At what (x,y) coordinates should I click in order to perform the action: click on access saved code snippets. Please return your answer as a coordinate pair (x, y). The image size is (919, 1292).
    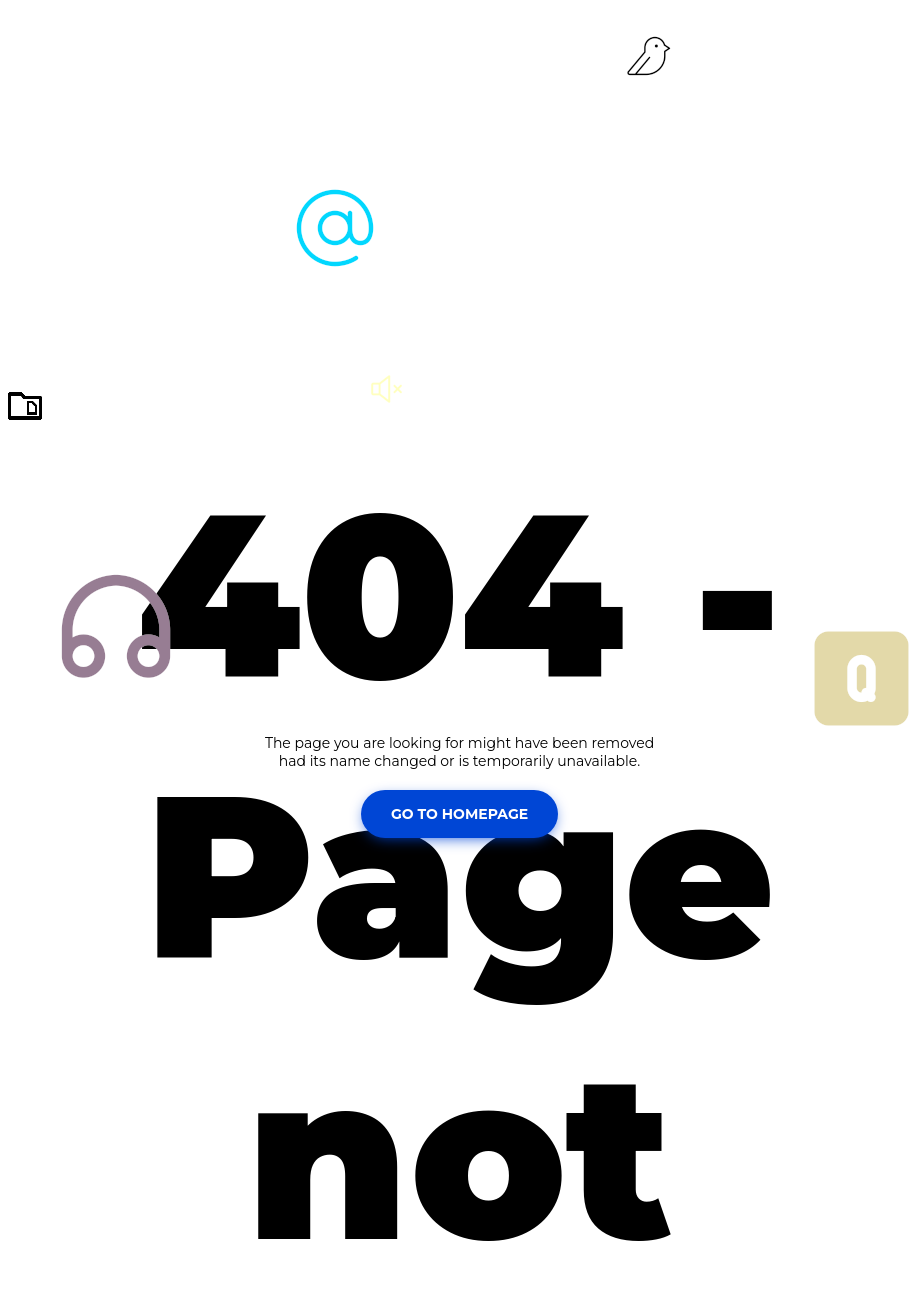
    Looking at the image, I should click on (25, 406).